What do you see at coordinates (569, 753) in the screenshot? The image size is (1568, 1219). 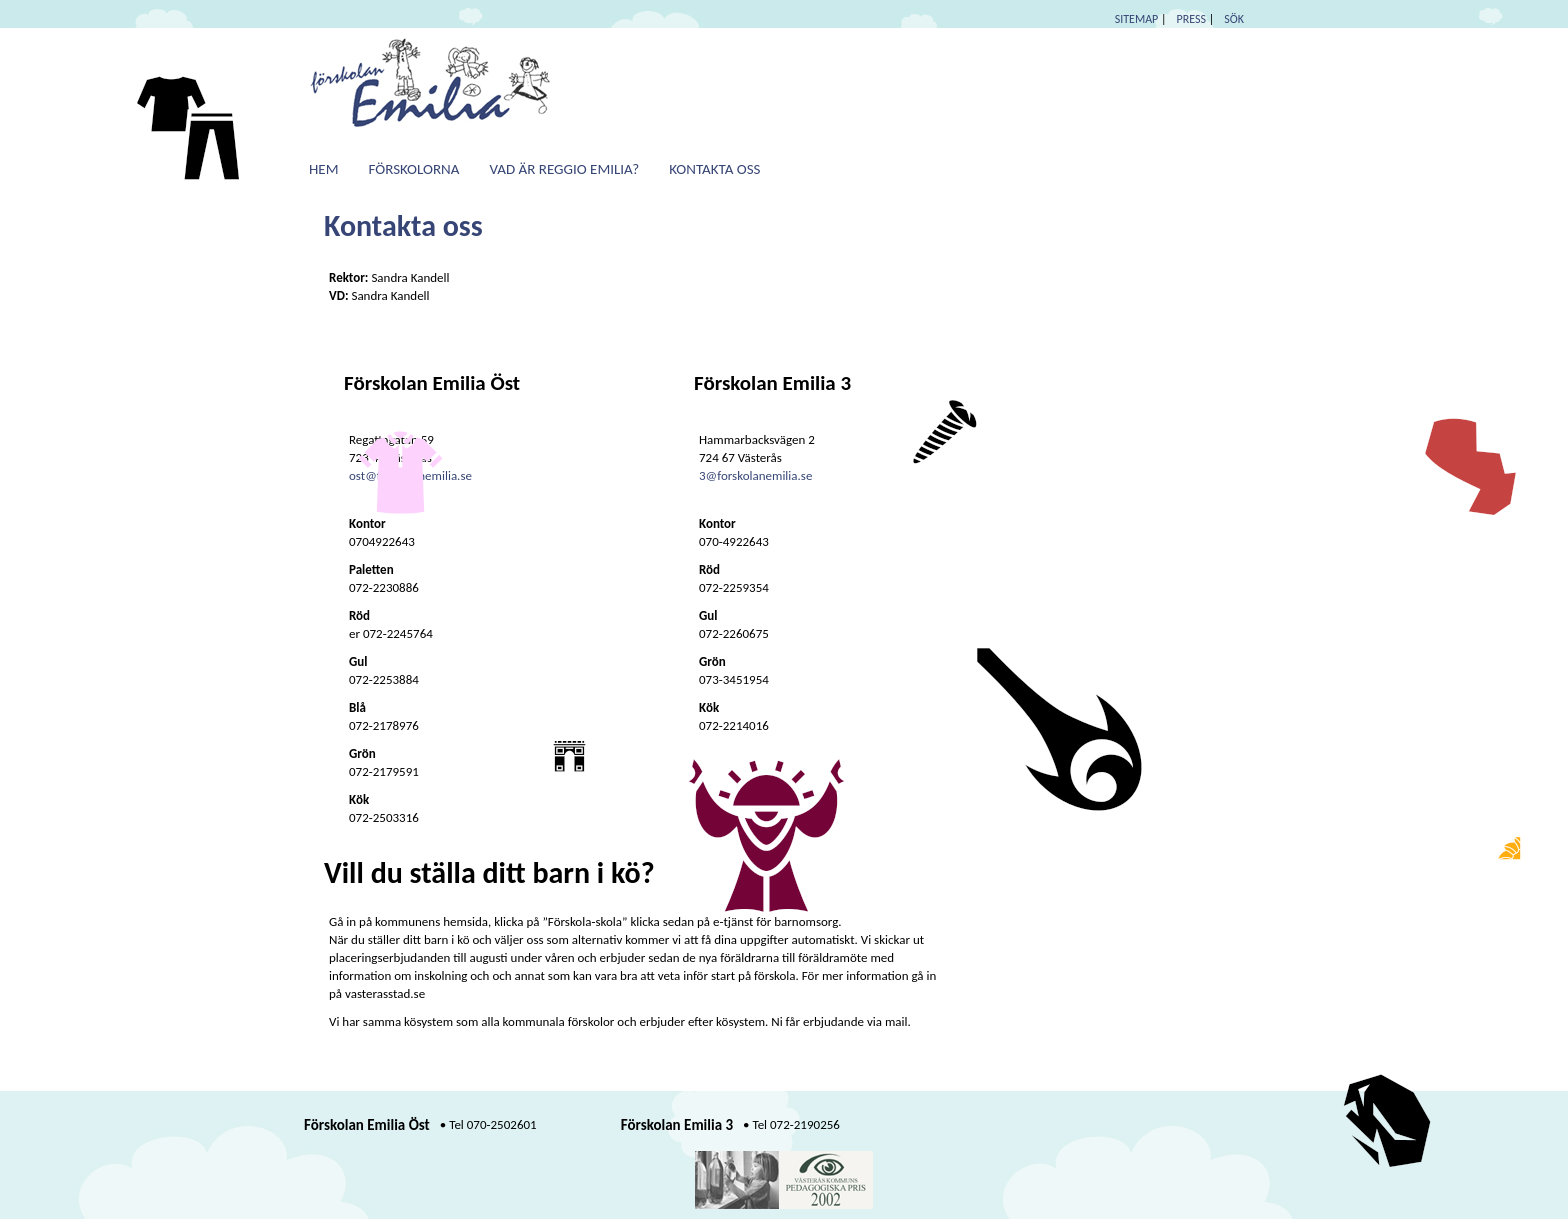 I see `view Paris landmarks or points of interest` at bounding box center [569, 753].